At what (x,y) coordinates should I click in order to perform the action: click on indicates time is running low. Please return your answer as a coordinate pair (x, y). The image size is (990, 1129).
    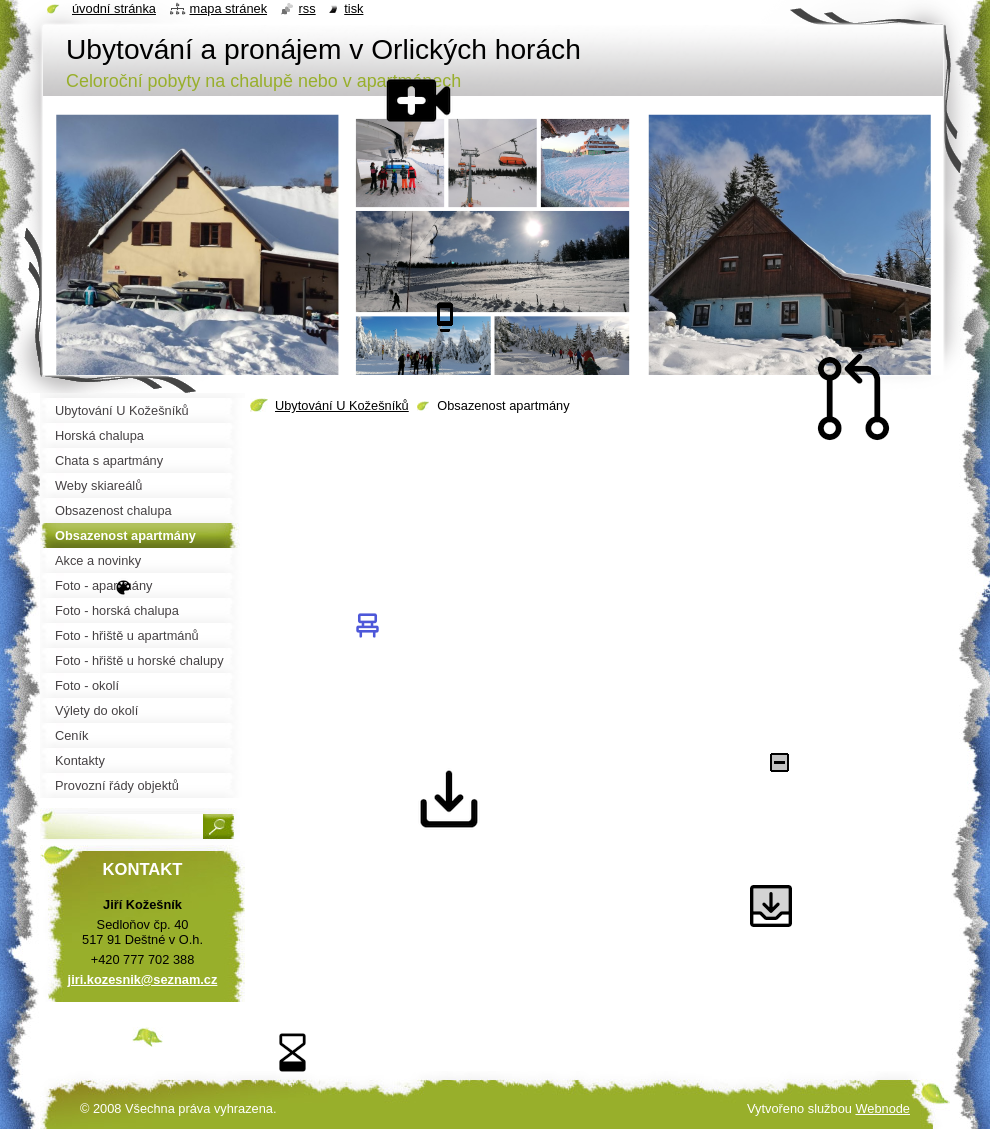
    Looking at the image, I should click on (292, 1052).